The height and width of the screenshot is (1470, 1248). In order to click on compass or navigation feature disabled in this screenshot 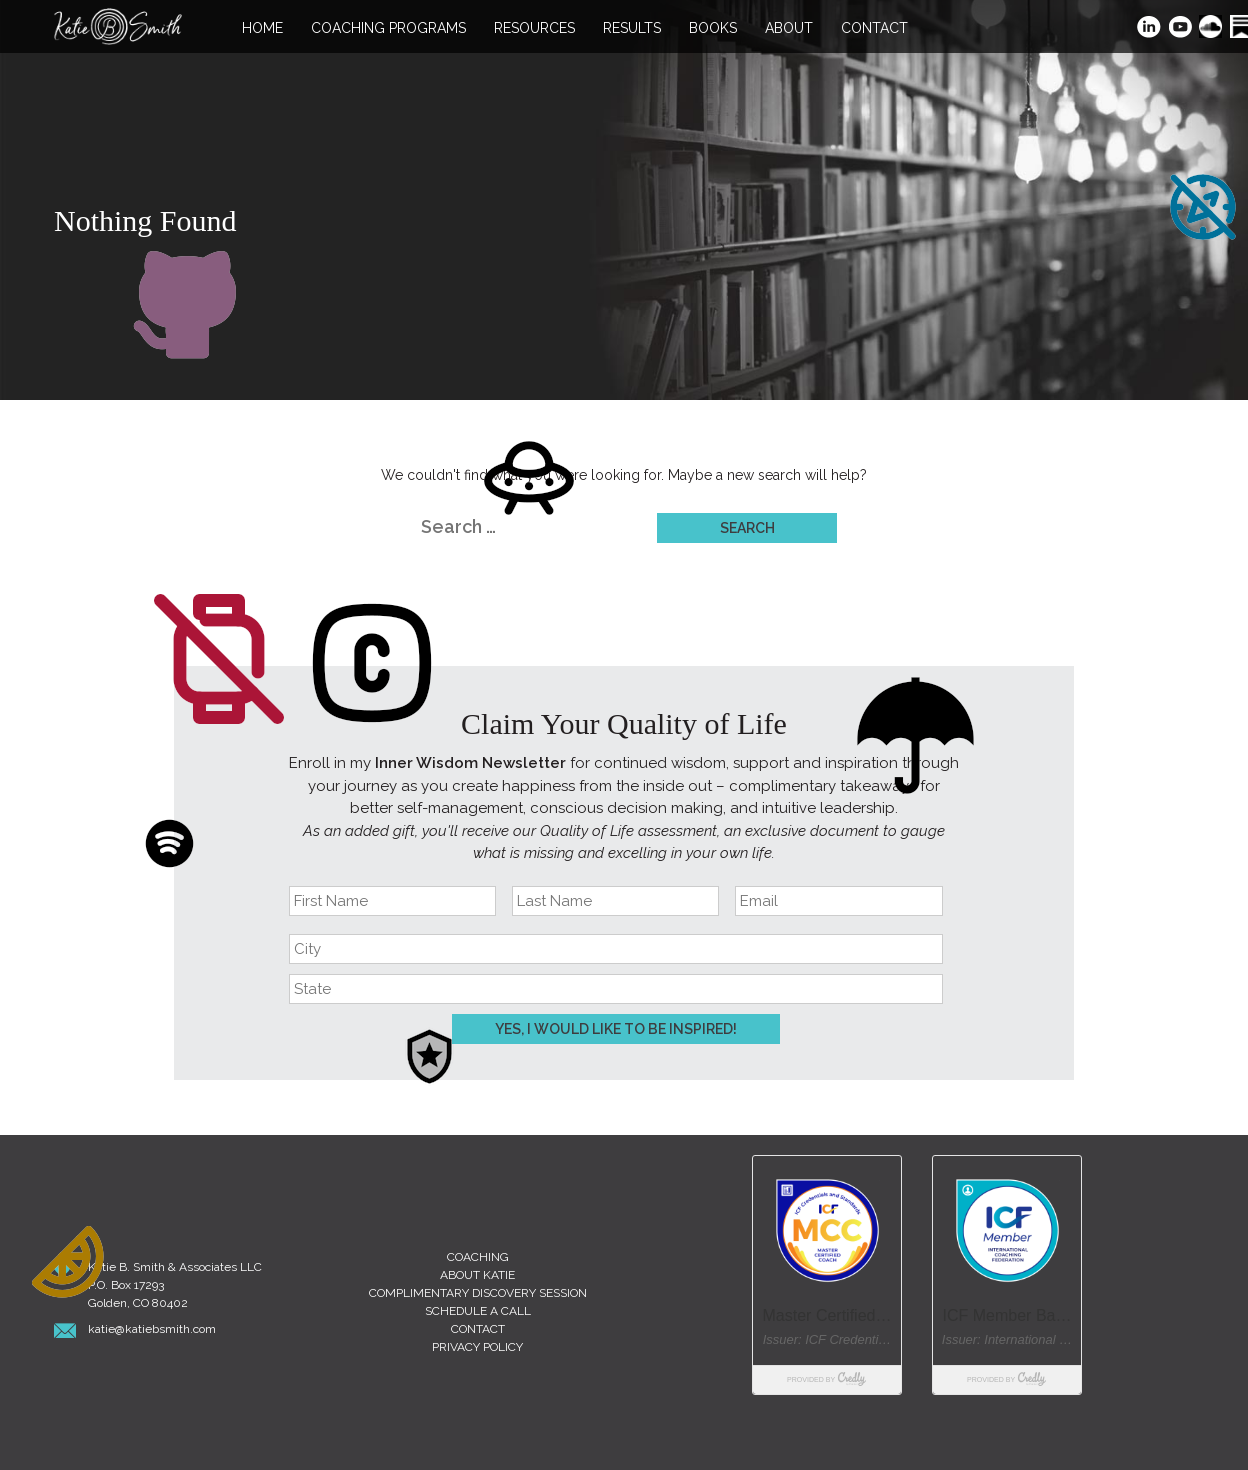, I will do `click(1203, 207)`.